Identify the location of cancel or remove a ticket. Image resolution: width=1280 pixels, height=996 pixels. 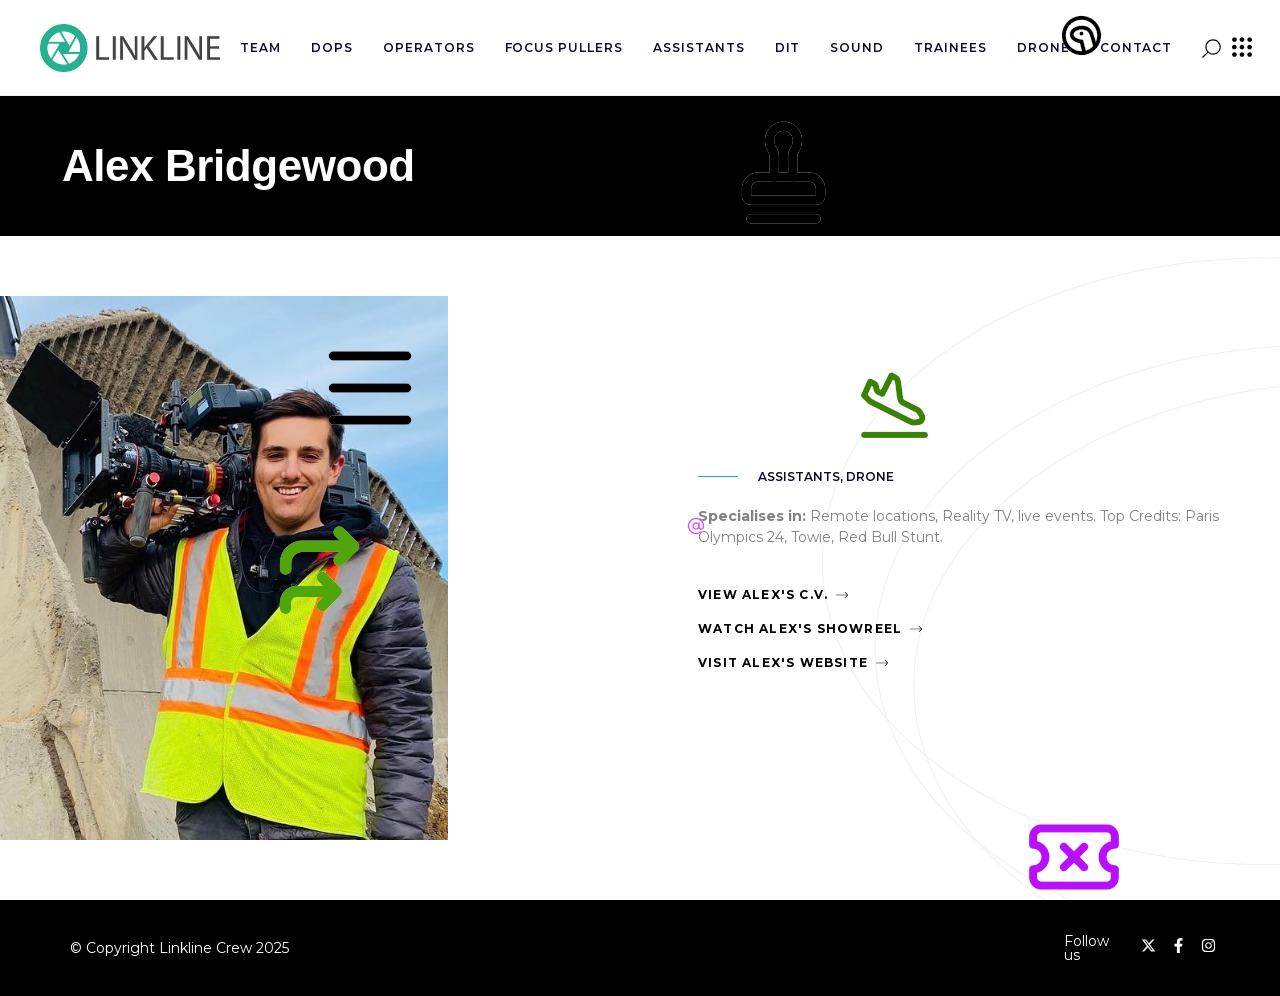
(1074, 857).